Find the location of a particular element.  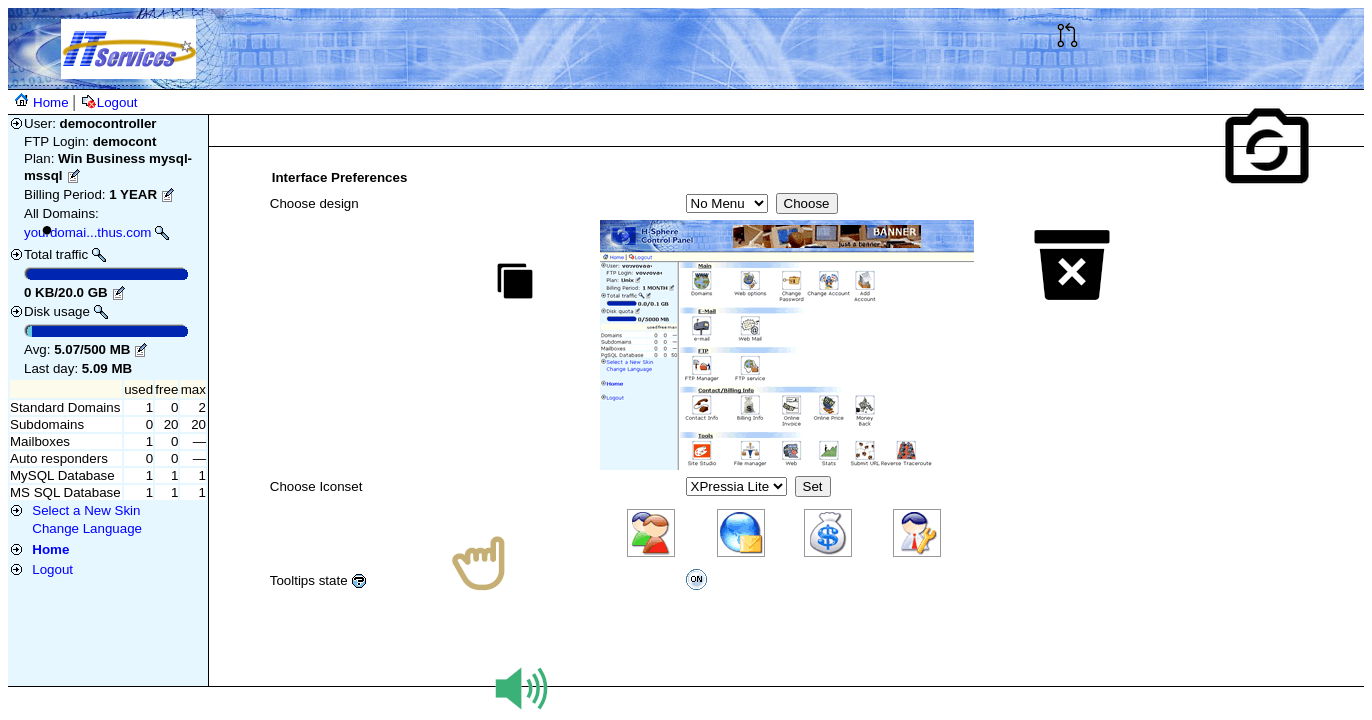

volume is set to high or maximum is located at coordinates (521, 688).